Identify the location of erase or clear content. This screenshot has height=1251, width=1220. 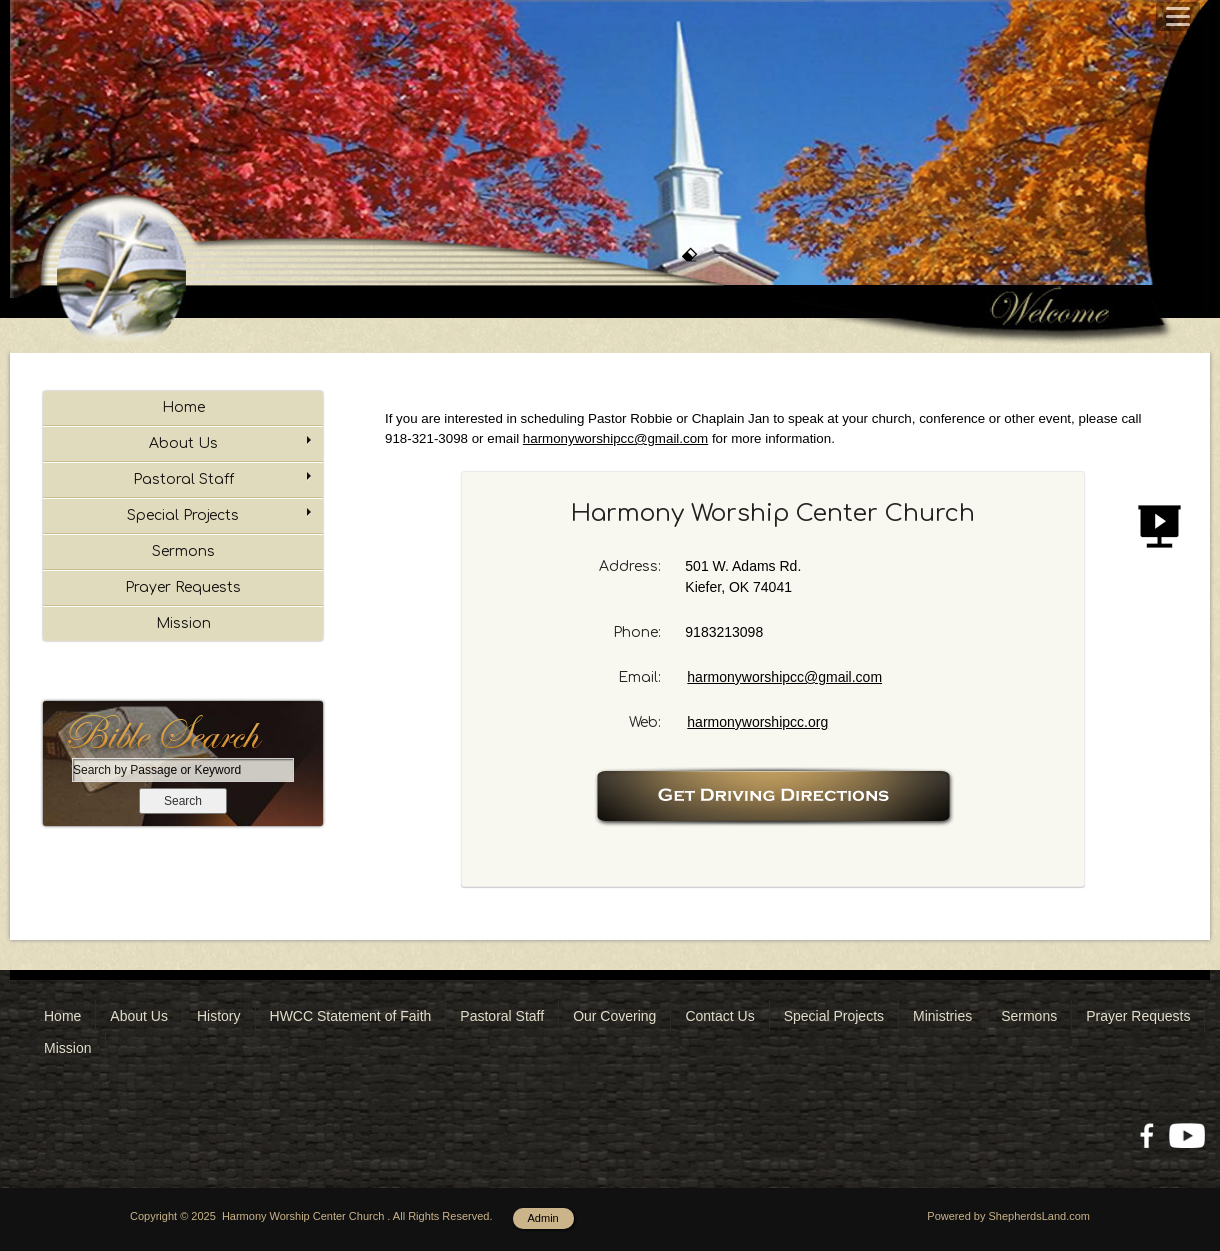
(690, 255).